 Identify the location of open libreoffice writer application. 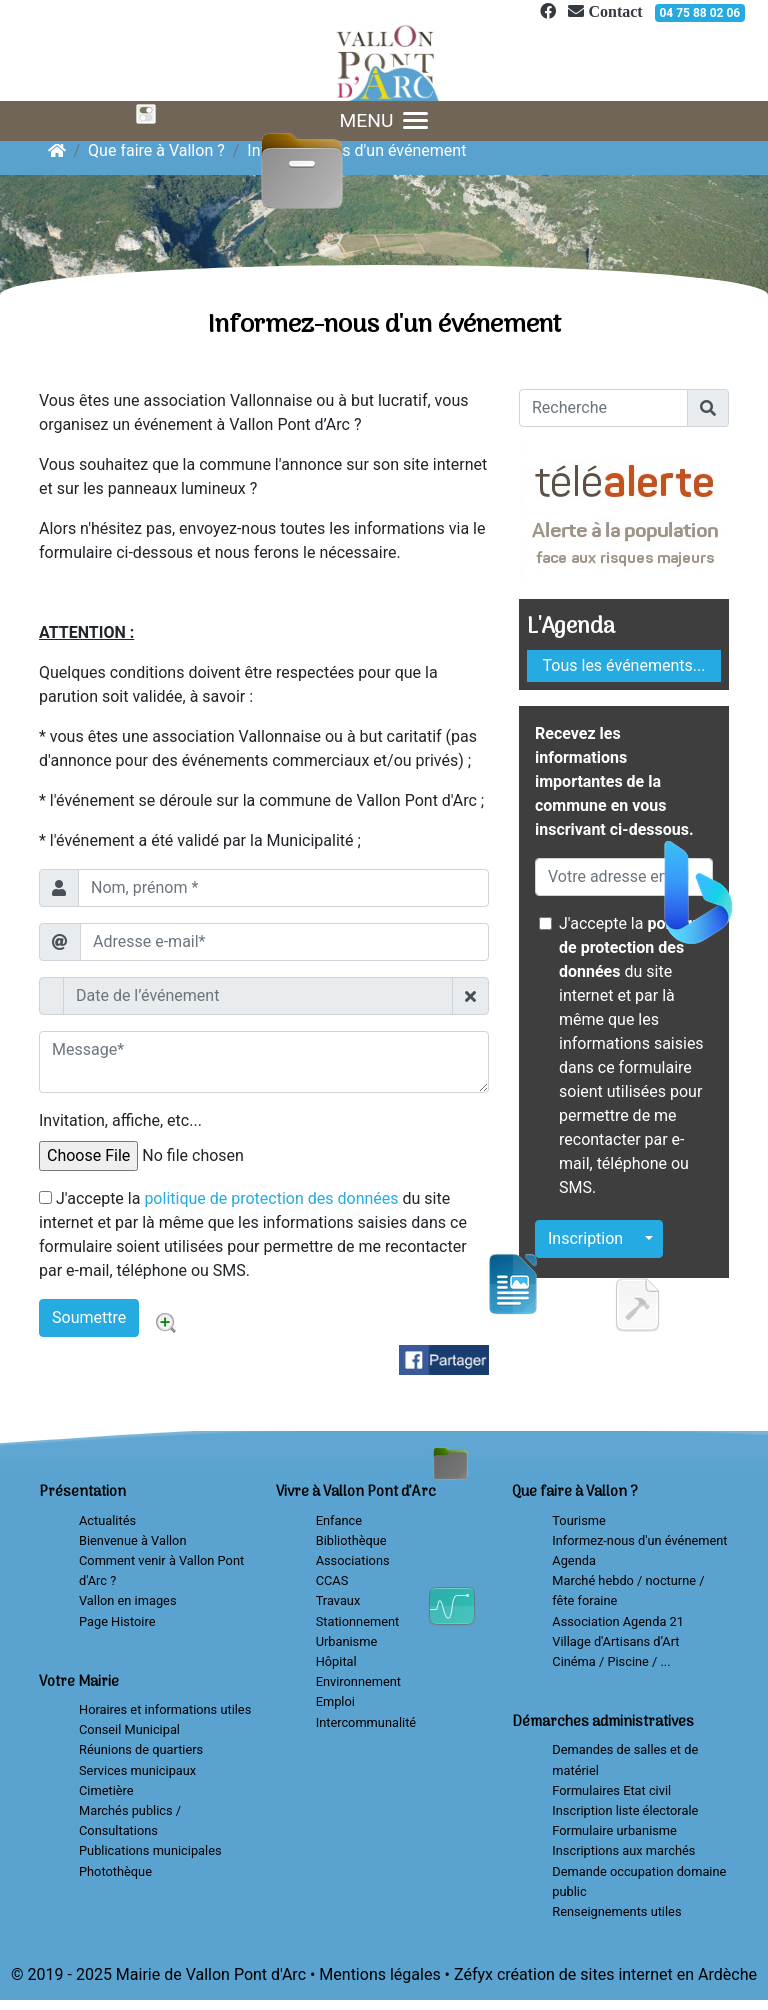
(513, 1284).